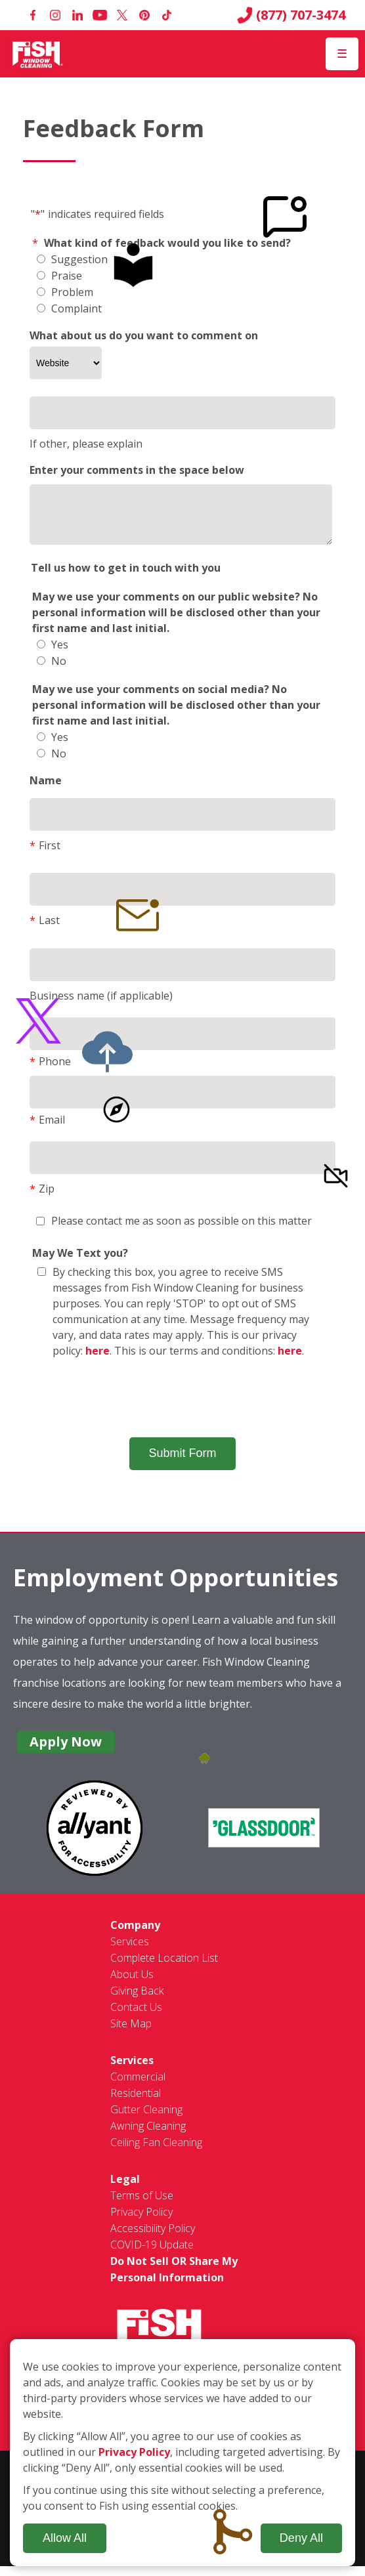 Image resolution: width=365 pixels, height=2576 pixels. Describe the element at coordinates (335, 1175) in the screenshot. I see `turn off camera or disable video` at that location.